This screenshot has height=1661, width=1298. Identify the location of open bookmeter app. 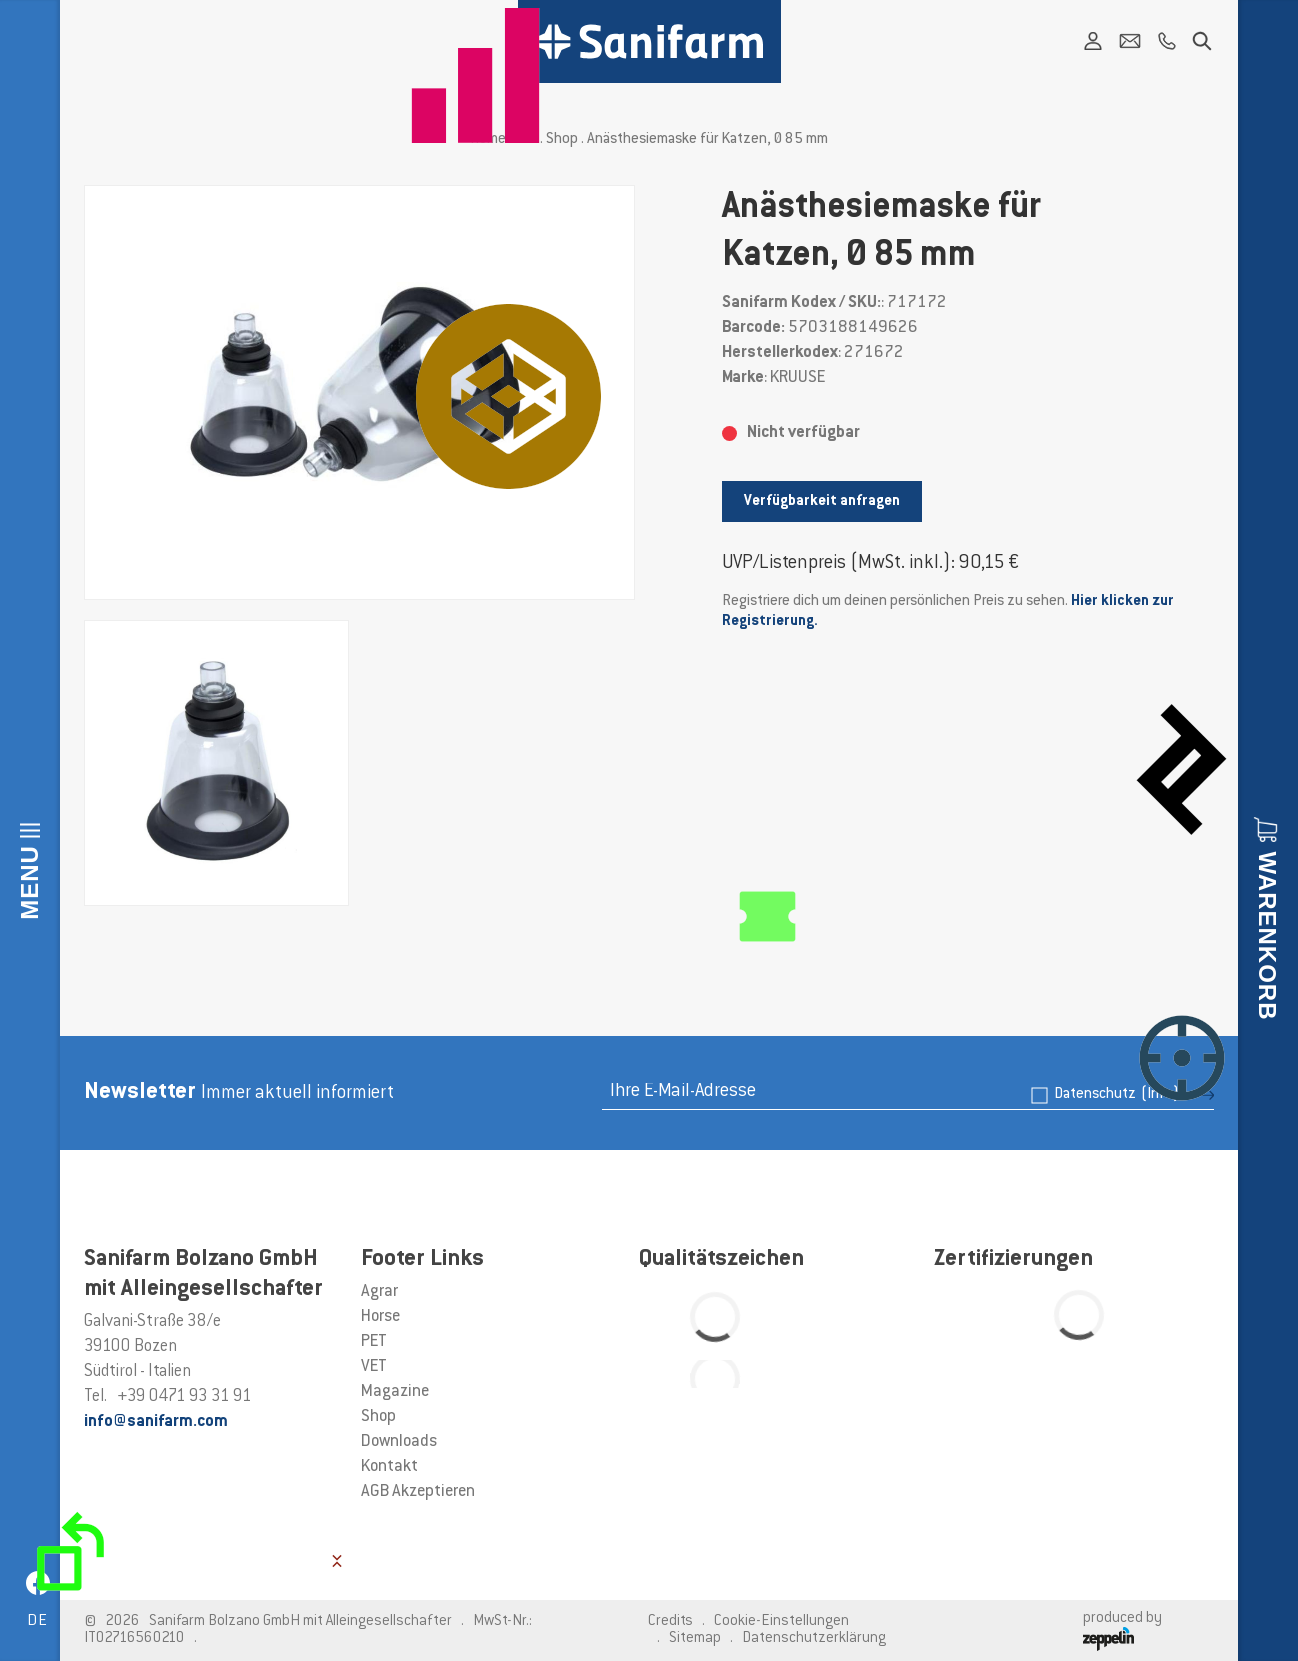
(475, 75).